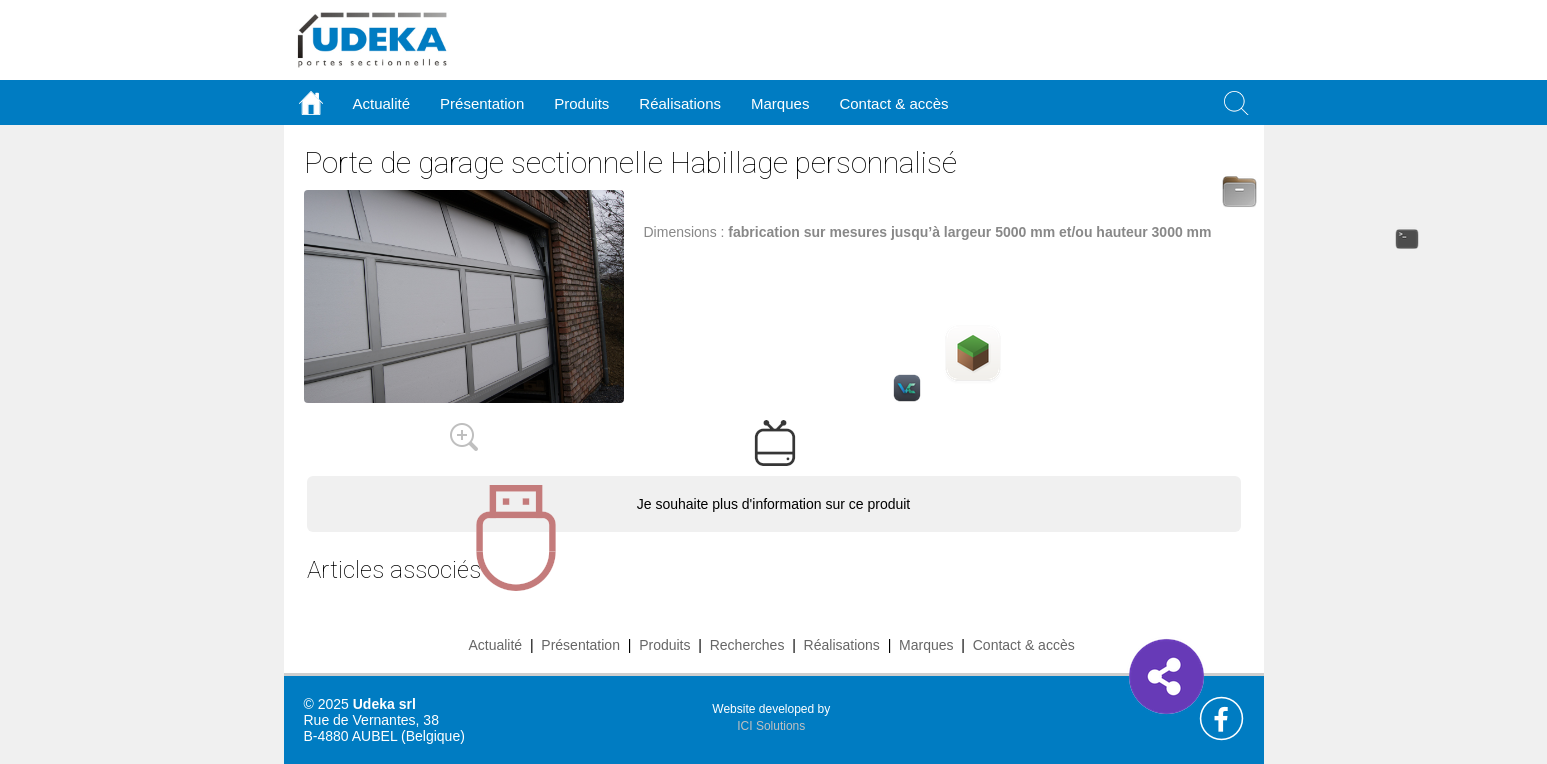 The image size is (1547, 764). What do you see at coordinates (775, 443) in the screenshot?
I see `open video player app` at bounding box center [775, 443].